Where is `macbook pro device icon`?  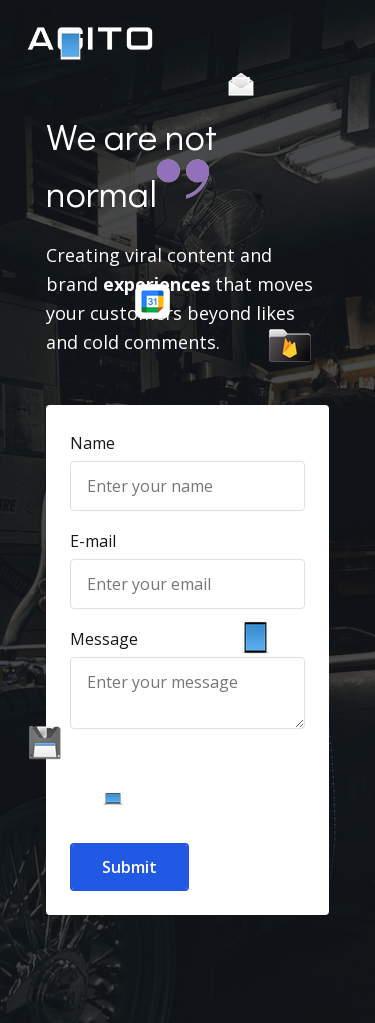
macbook pro device icon is located at coordinates (113, 798).